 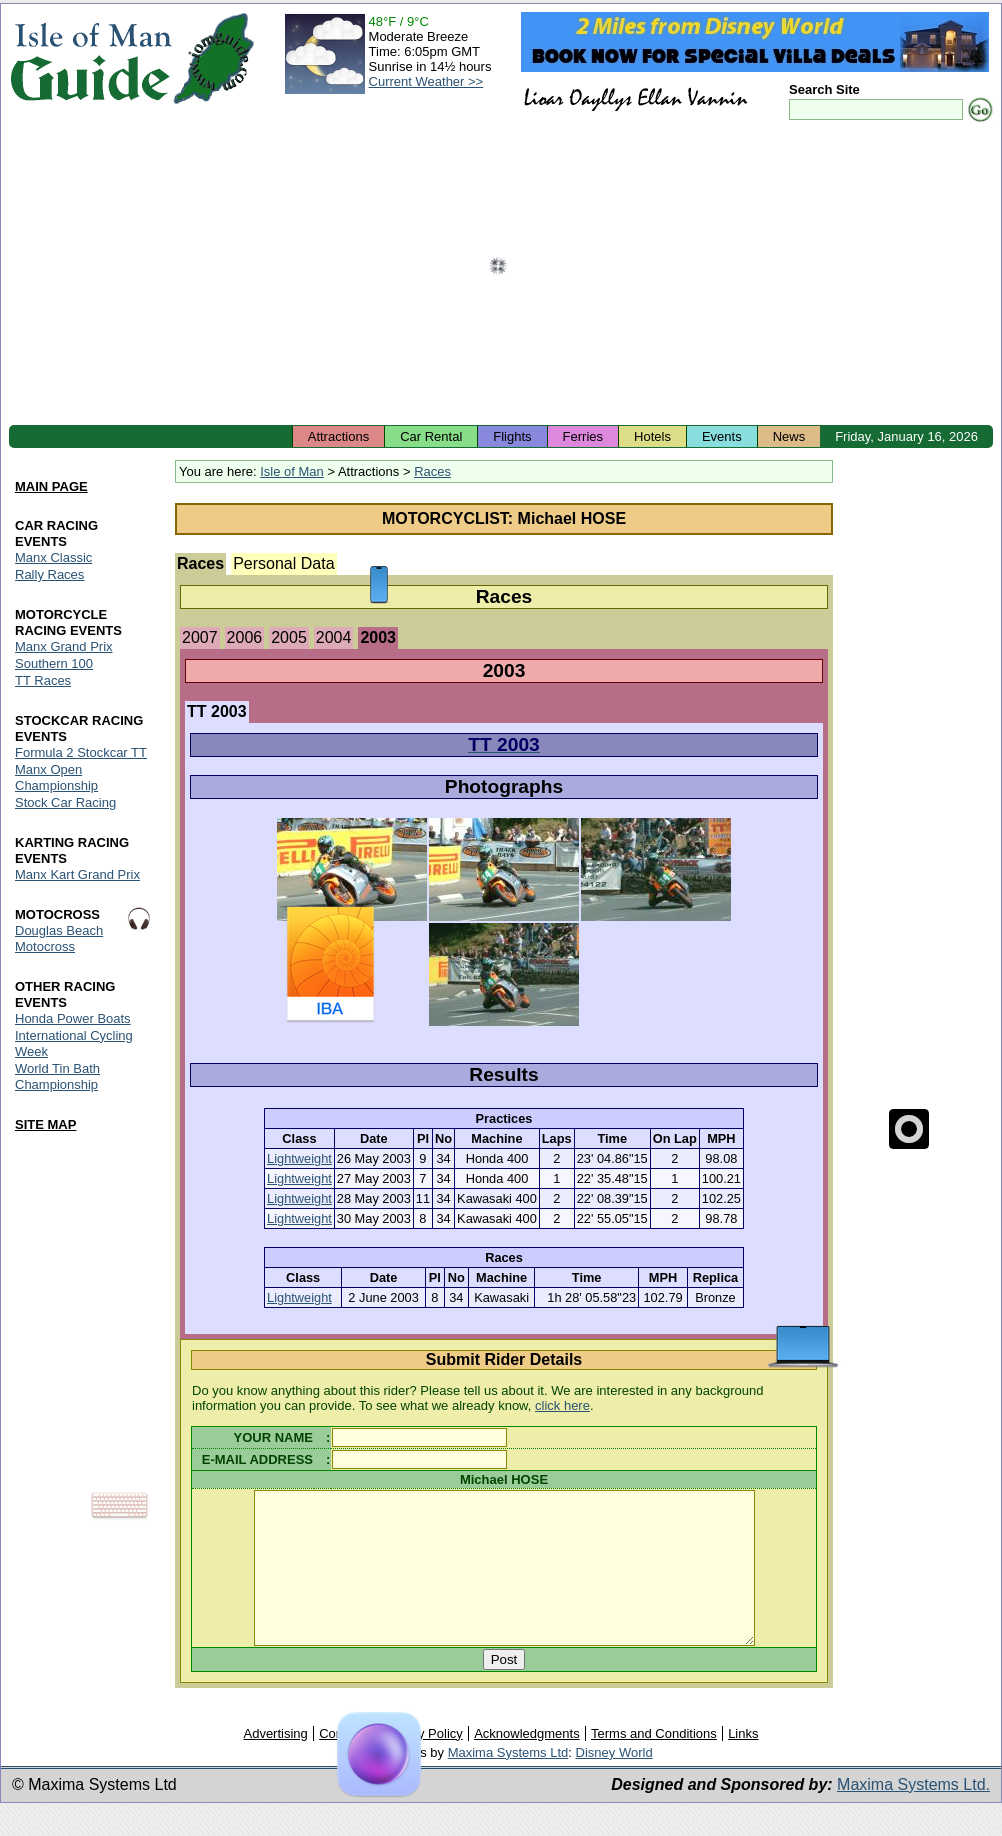 What do you see at coordinates (379, 1754) in the screenshot?
I see `open OrbStack container management app` at bounding box center [379, 1754].